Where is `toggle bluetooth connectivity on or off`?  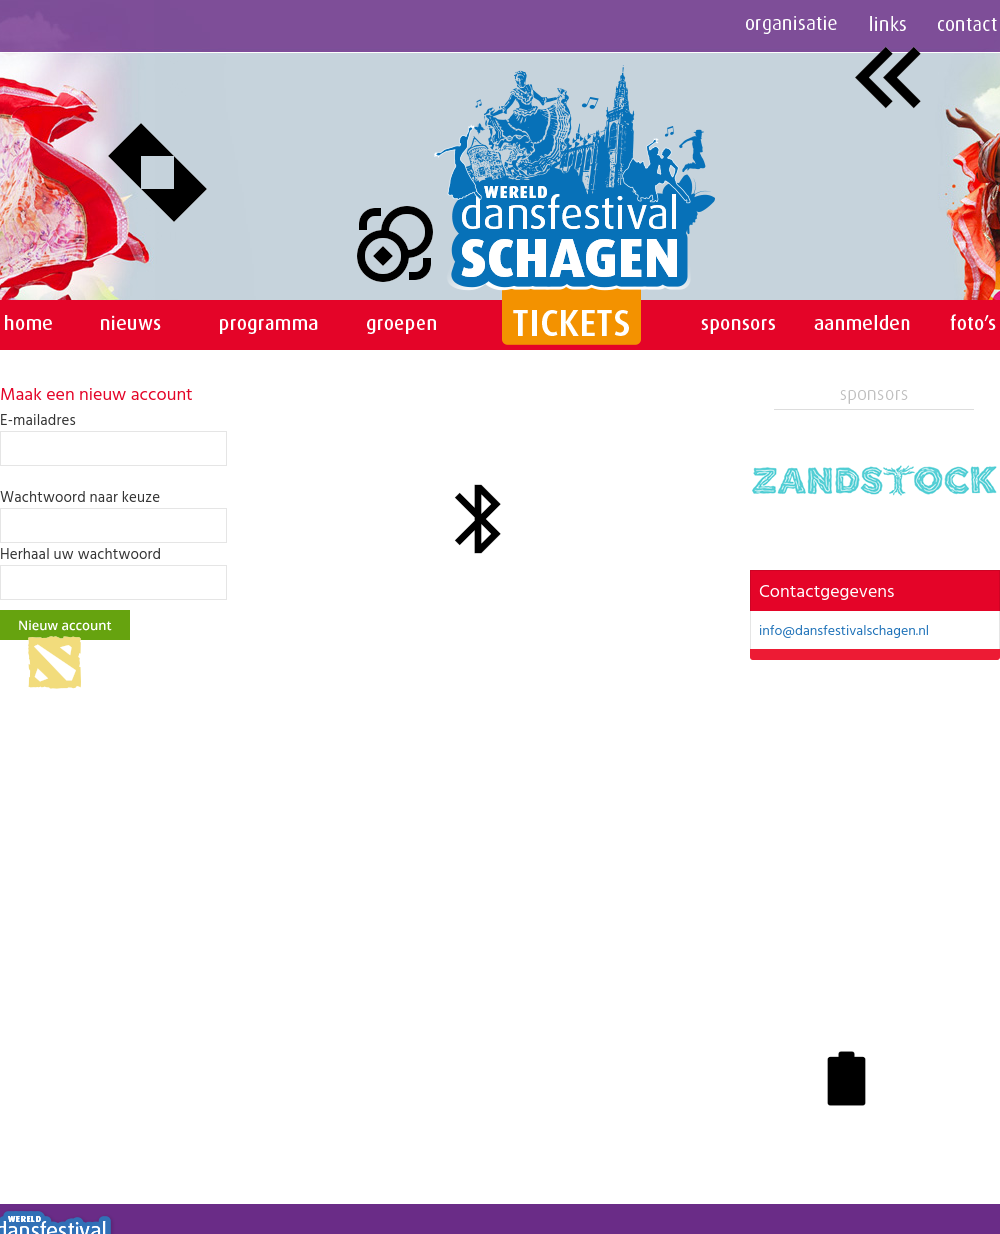
toggle bluetooth connectivity on or off is located at coordinates (478, 519).